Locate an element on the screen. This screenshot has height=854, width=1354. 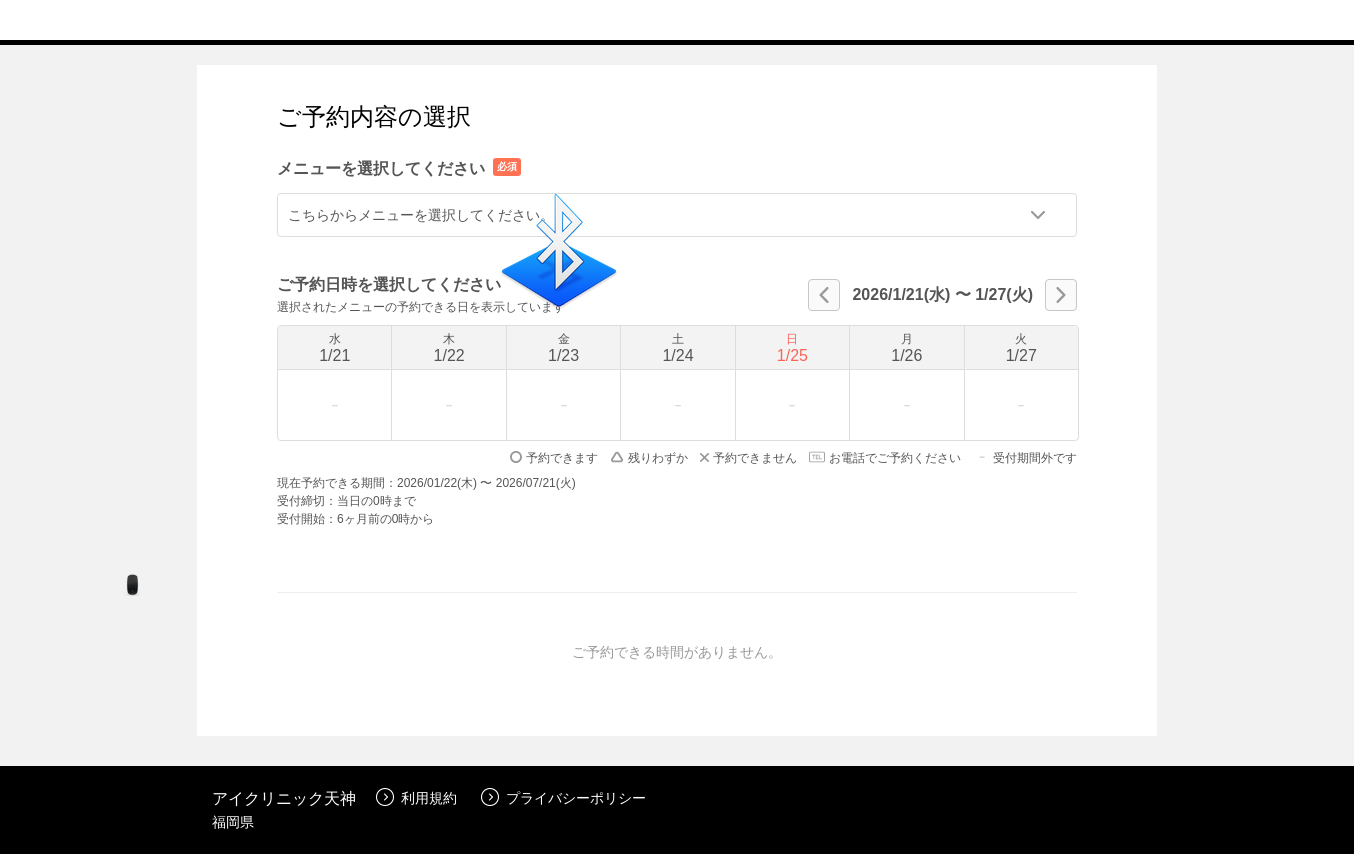
apple magic mouse bluetooth device is located at coordinates (132, 585).